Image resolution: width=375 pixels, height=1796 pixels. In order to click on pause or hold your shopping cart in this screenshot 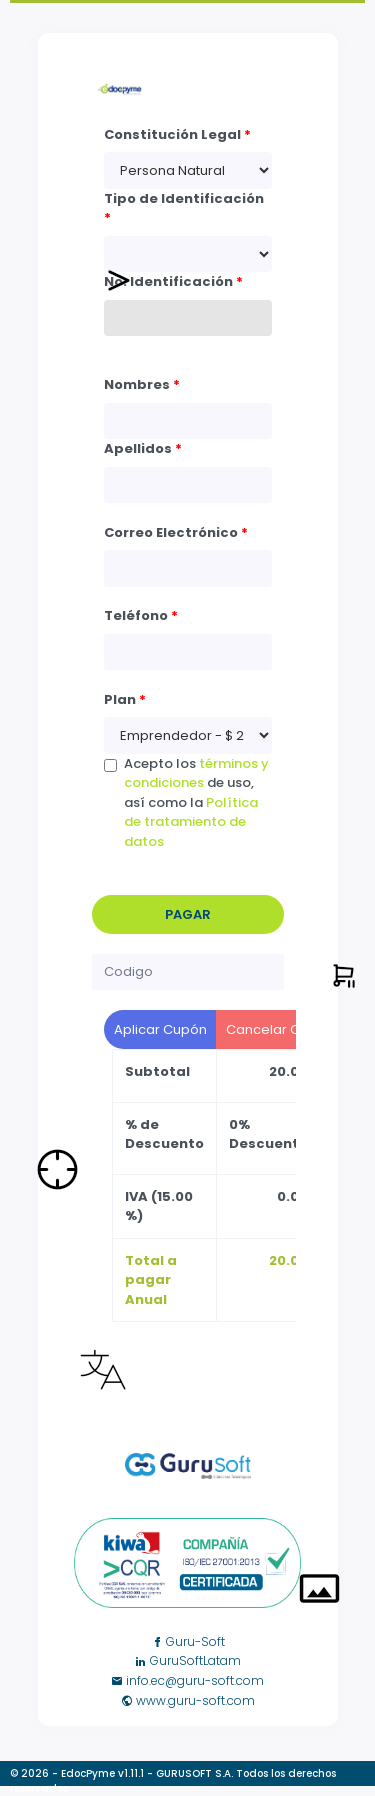, I will do `click(343, 975)`.